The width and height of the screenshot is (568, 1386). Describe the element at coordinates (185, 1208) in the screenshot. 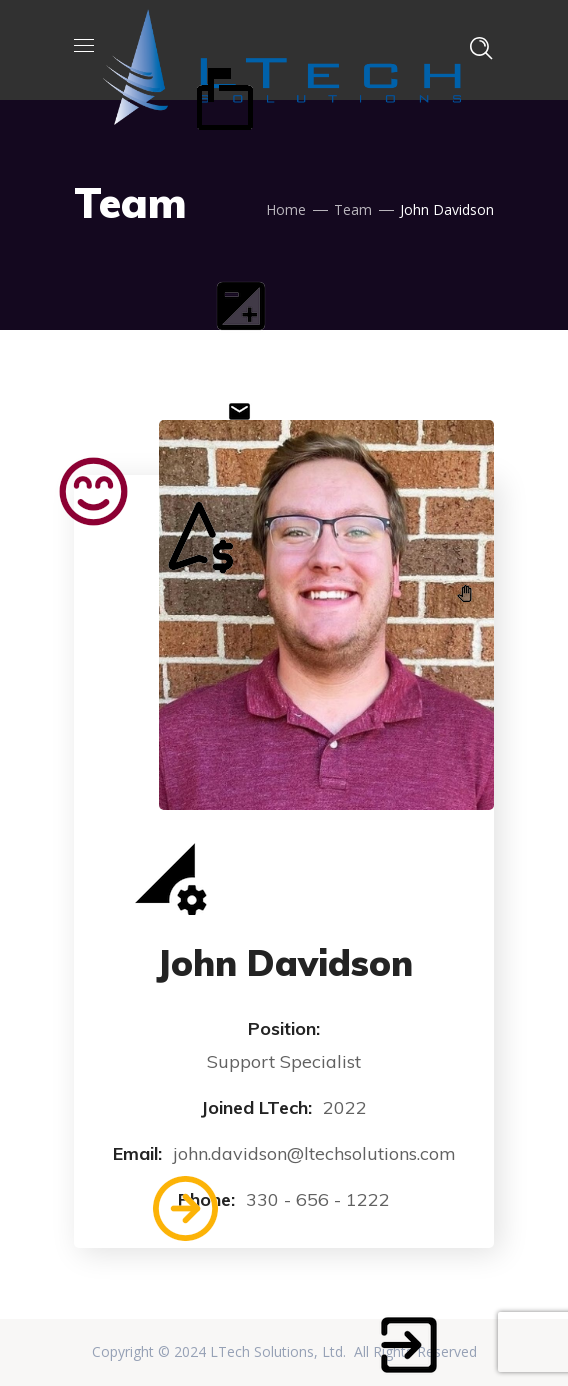

I see `proceed to the next step` at that location.